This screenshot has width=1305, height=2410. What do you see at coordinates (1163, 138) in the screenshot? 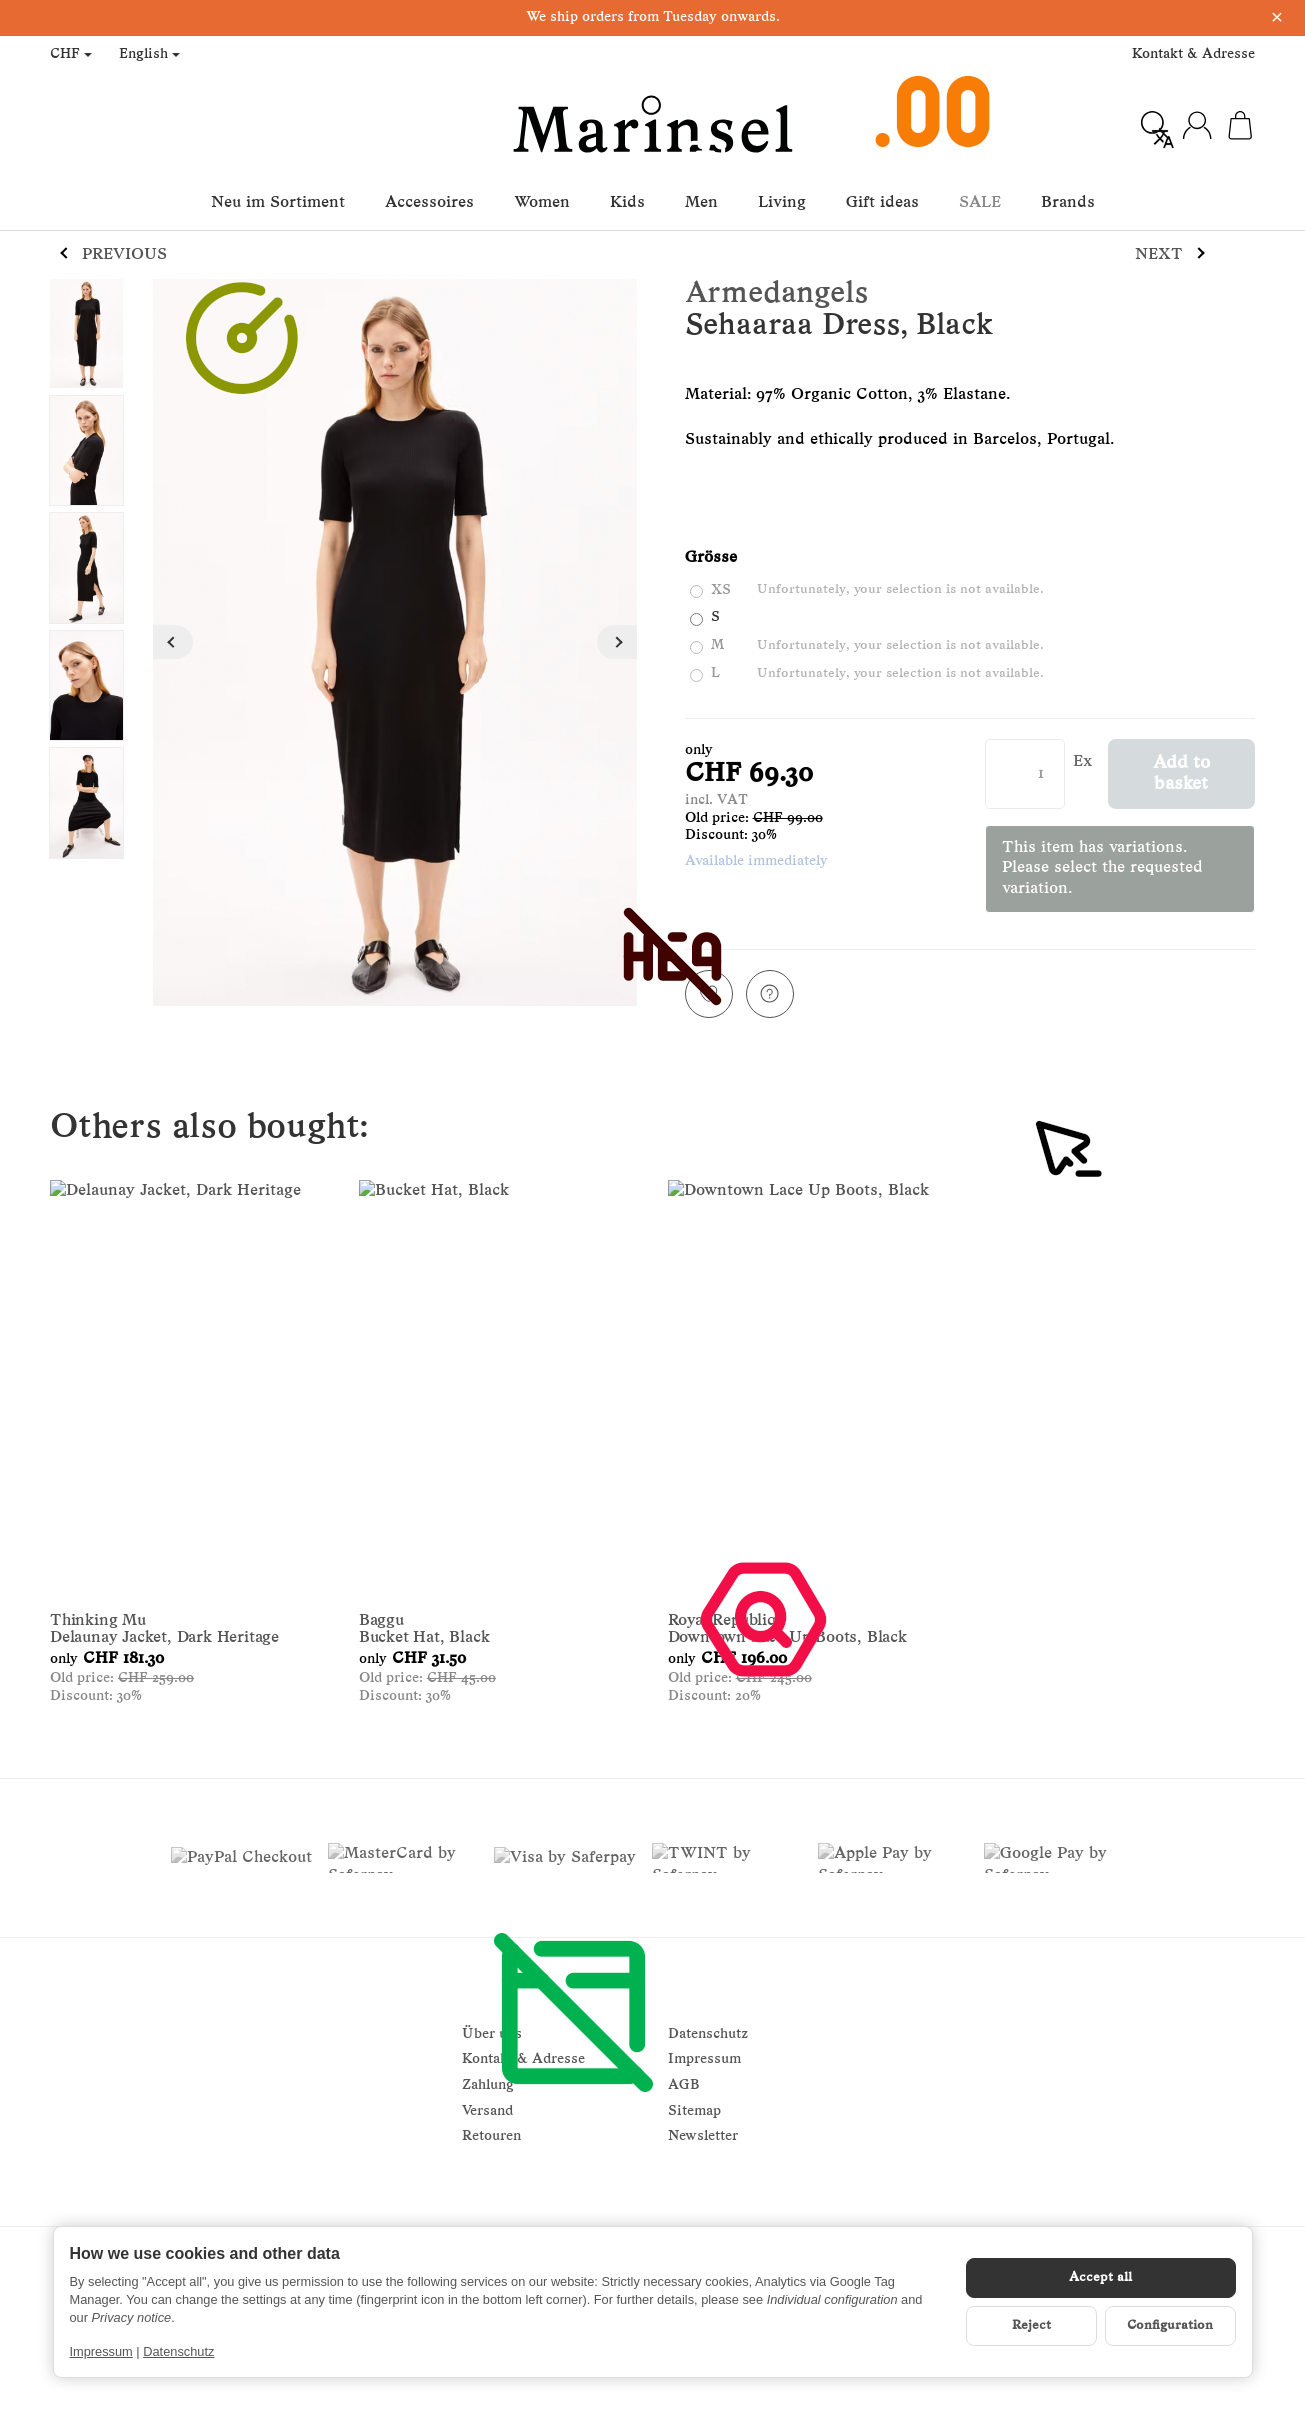
I see `translate text to another language` at bounding box center [1163, 138].